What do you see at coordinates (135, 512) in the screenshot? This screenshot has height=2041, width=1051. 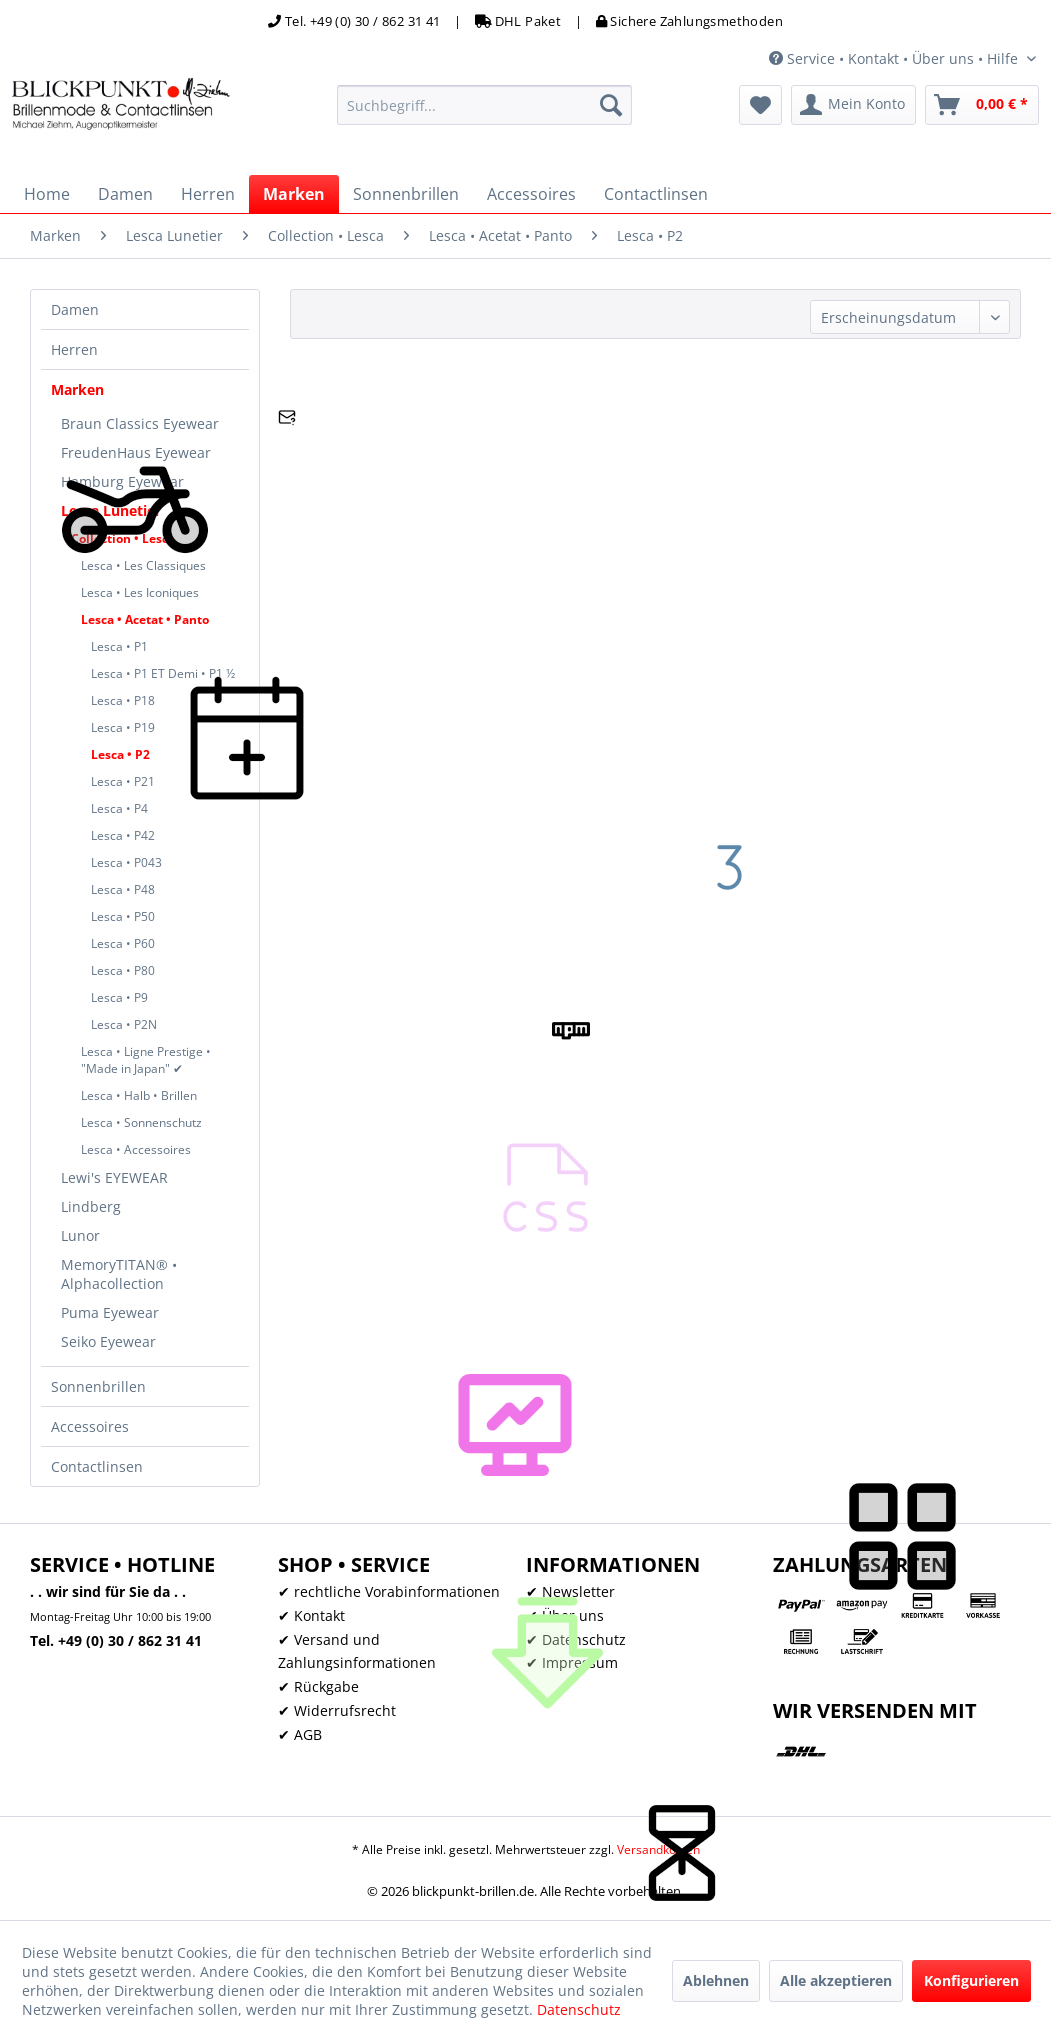 I see `select motorcycle as vehicle type` at bounding box center [135, 512].